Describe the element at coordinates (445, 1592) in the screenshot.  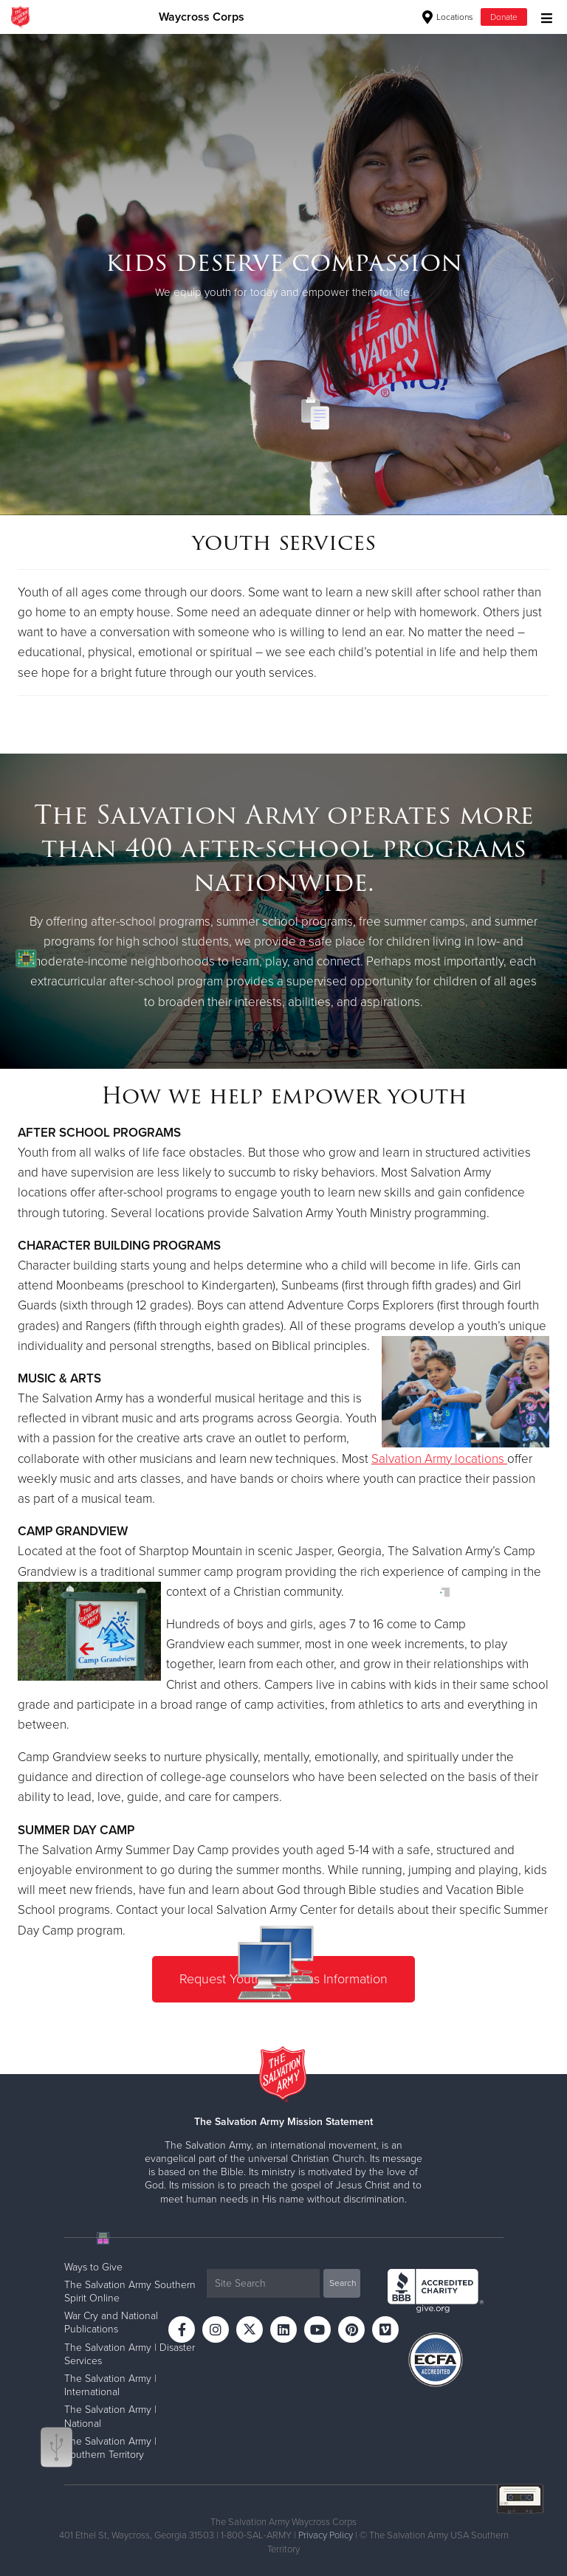
I see `increase text indentation` at that location.